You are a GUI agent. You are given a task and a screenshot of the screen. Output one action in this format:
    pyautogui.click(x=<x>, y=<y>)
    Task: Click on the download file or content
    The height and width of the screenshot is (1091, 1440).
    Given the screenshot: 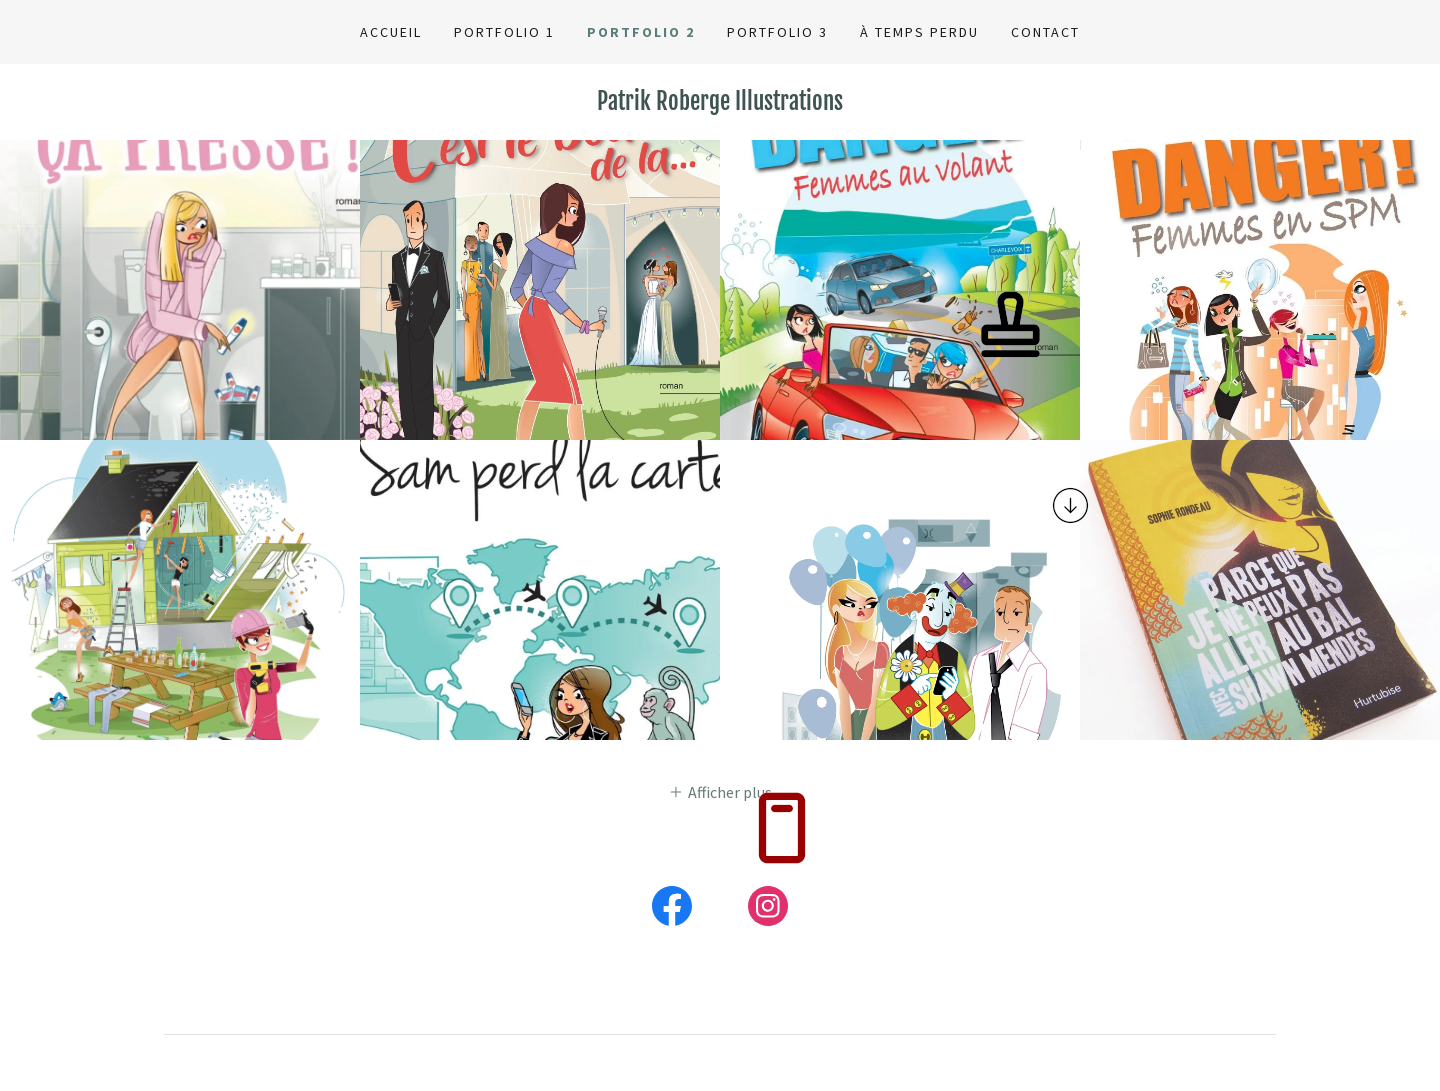 What is the action you would take?
    pyautogui.click(x=1070, y=505)
    